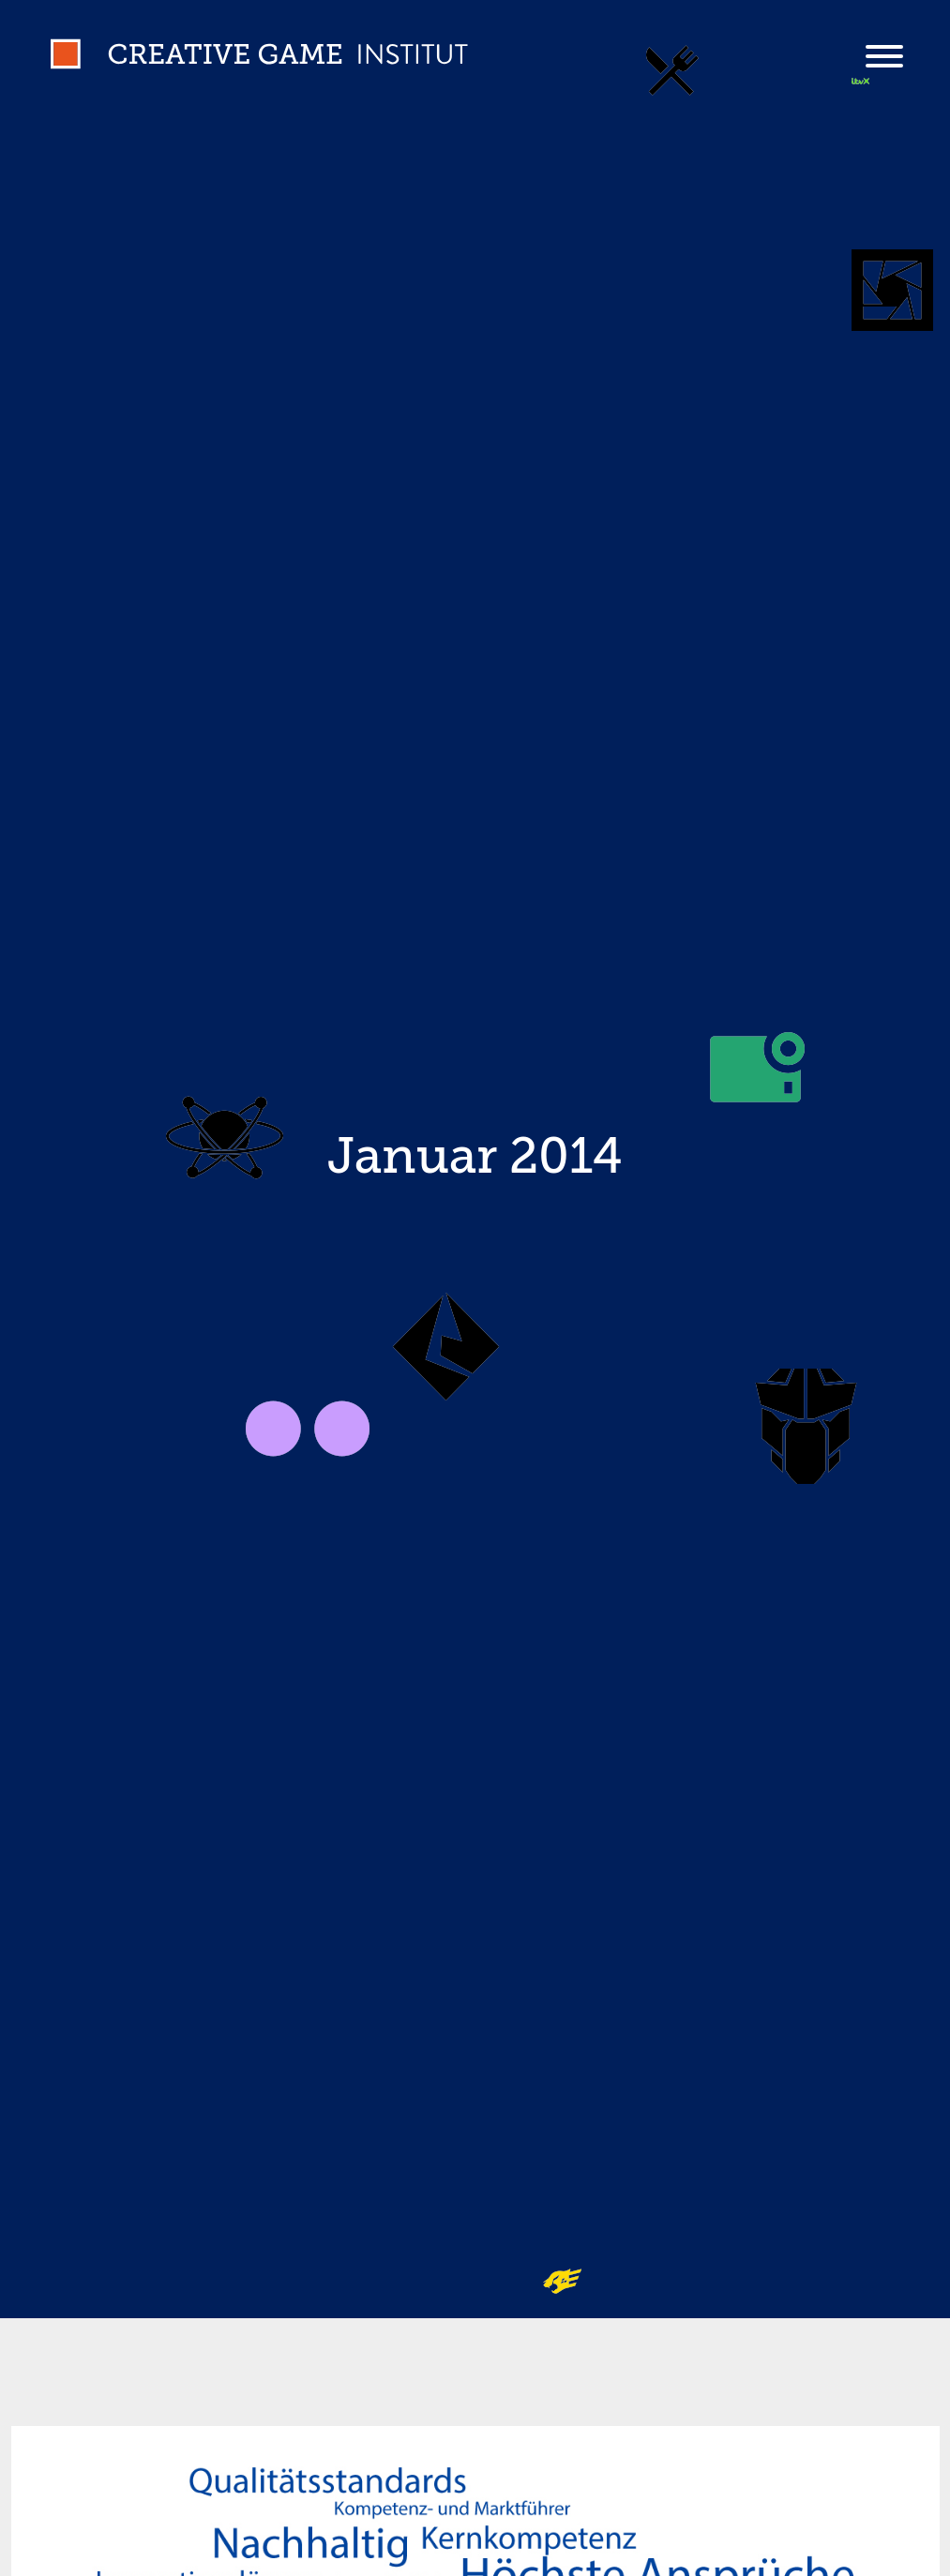  I want to click on open google lens for visual search, so click(892, 290).